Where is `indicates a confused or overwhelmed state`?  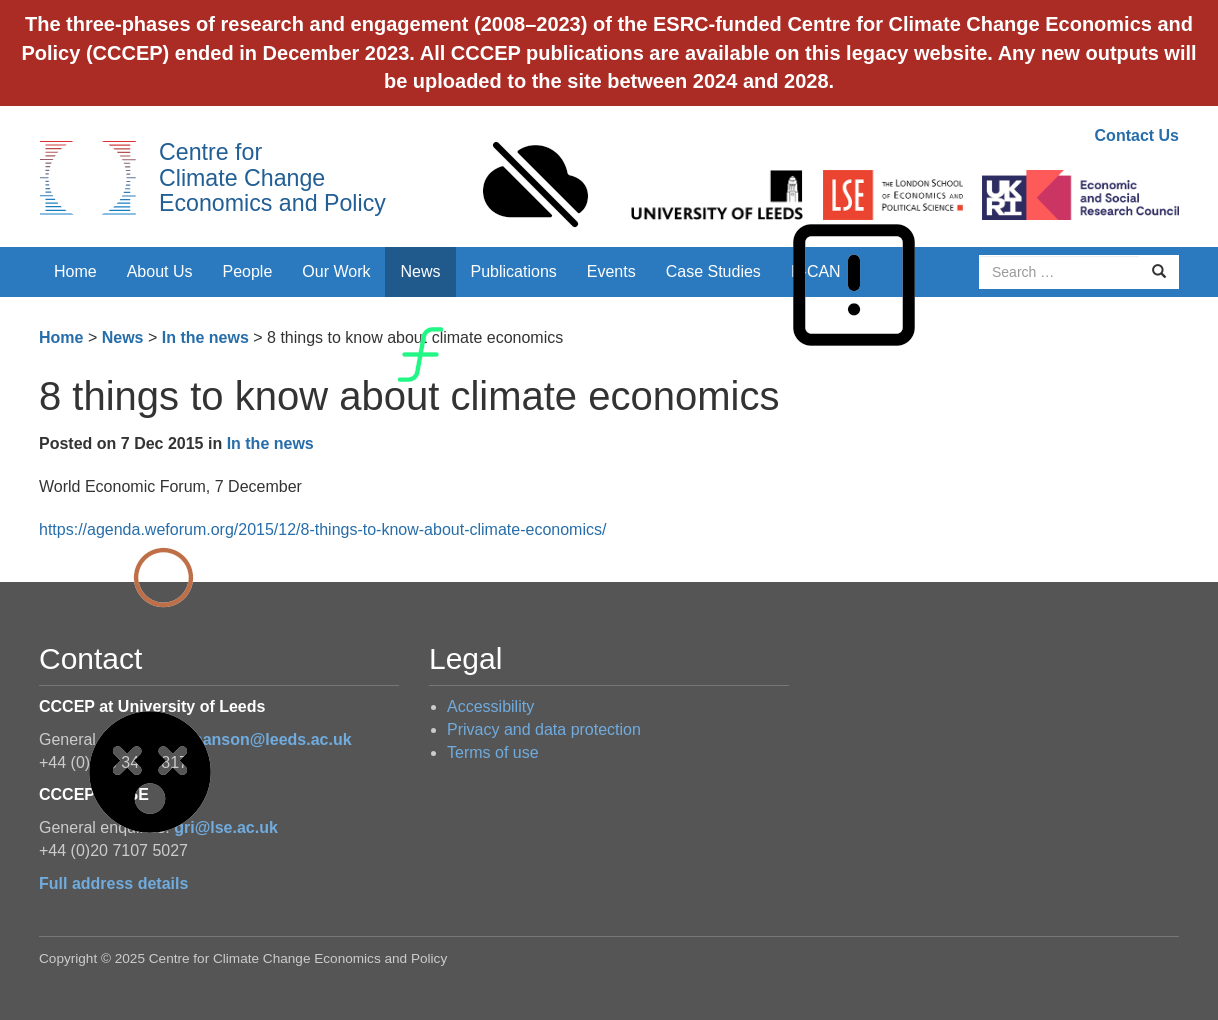
indicates a confused or overwhelmed state is located at coordinates (150, 772).